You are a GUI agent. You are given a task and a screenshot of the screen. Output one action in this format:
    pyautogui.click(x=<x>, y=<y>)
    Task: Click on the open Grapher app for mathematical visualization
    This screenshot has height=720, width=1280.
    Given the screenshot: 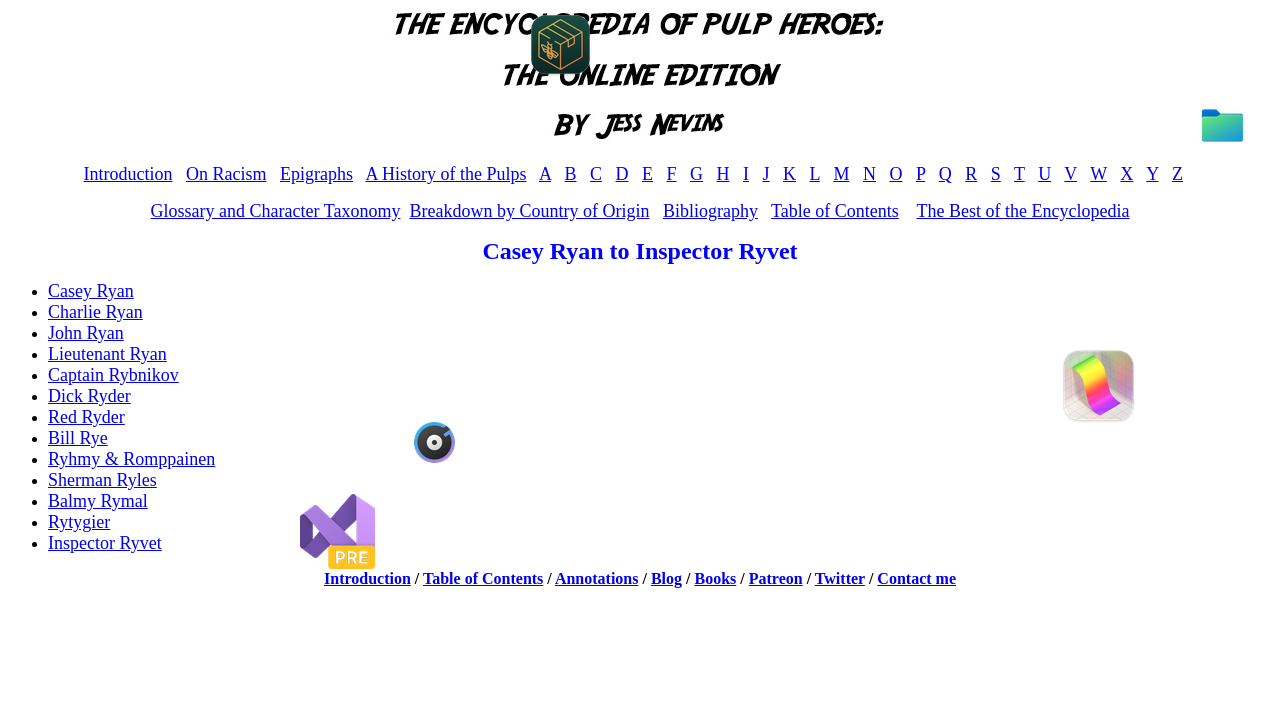 What is the action you would take?
    pyautogui.click(x=1098, y=385)
    